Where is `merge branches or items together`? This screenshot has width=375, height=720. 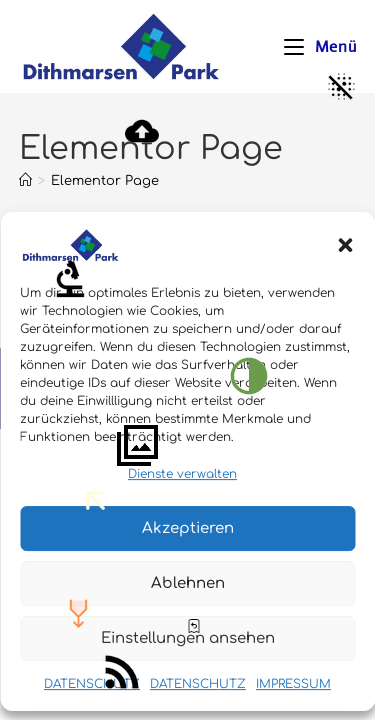 merge branches or items together is located at coordinates (78, 612).